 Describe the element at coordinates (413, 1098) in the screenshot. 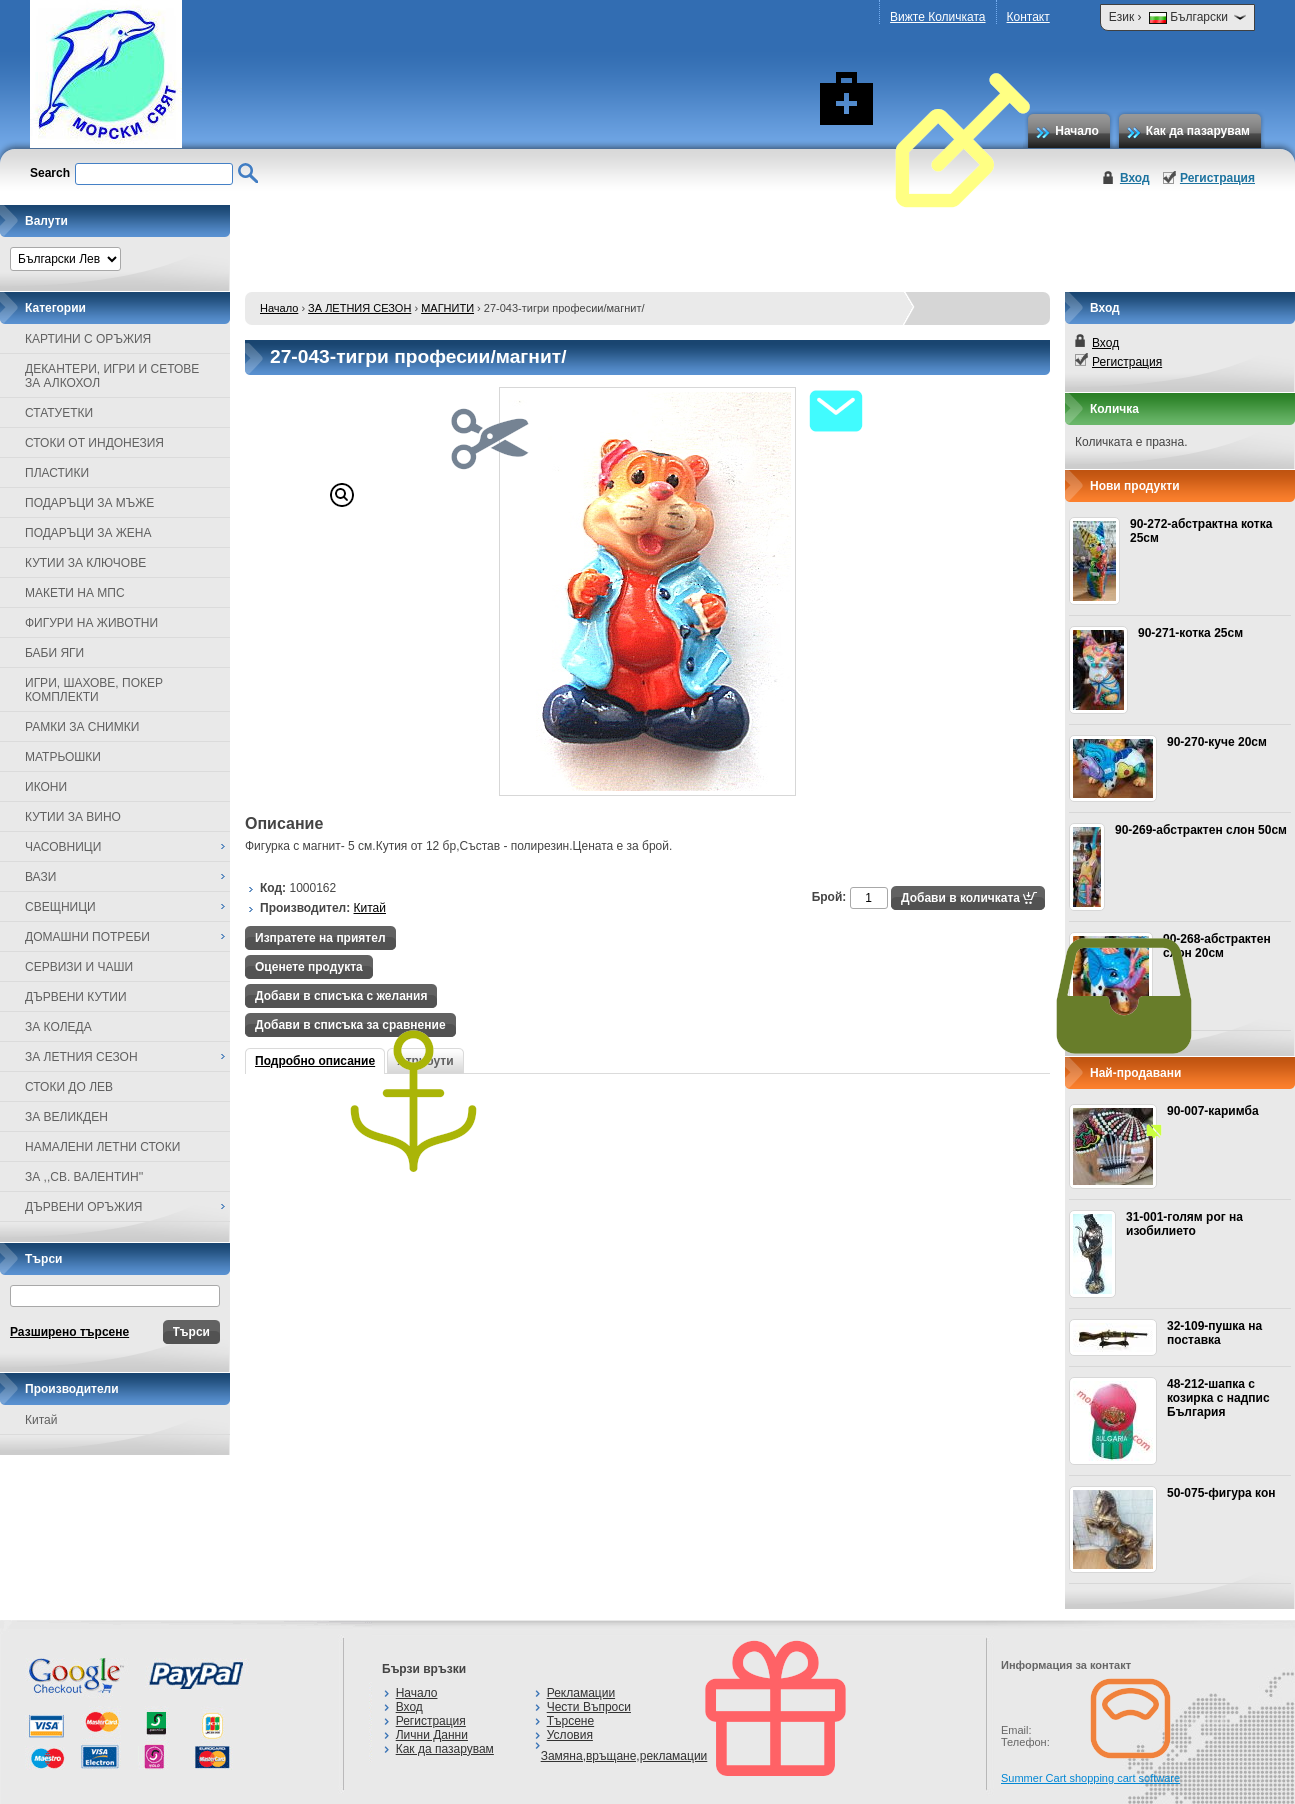

I see `anchor a link or section on a page` at that location.